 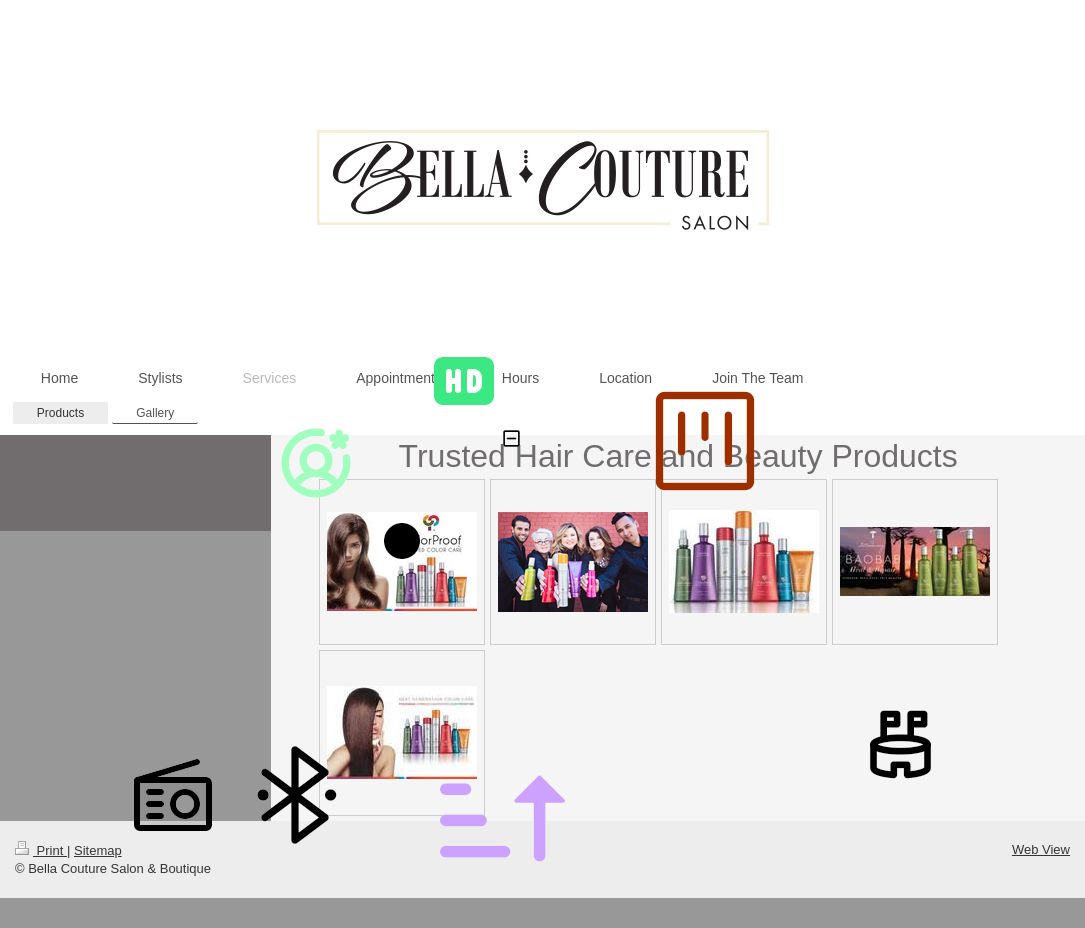 What do you see at coordinates (295, 795) in the screenshot?
I see `indicates an active bluetooth connection` at bounding box center [295, 795].